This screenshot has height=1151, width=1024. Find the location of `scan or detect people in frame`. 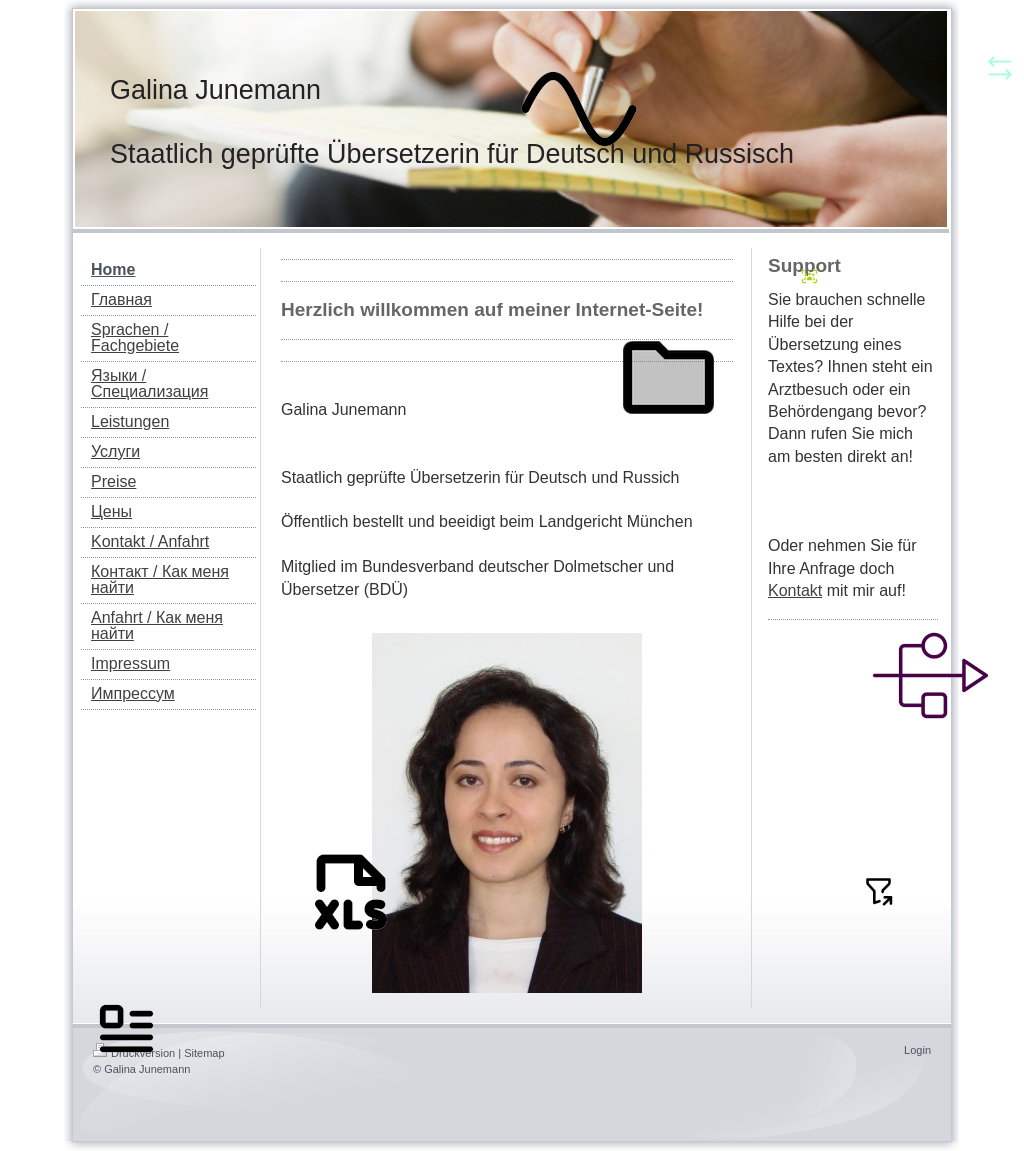

scan or detect people in frame is located at coordinates (809, 276).